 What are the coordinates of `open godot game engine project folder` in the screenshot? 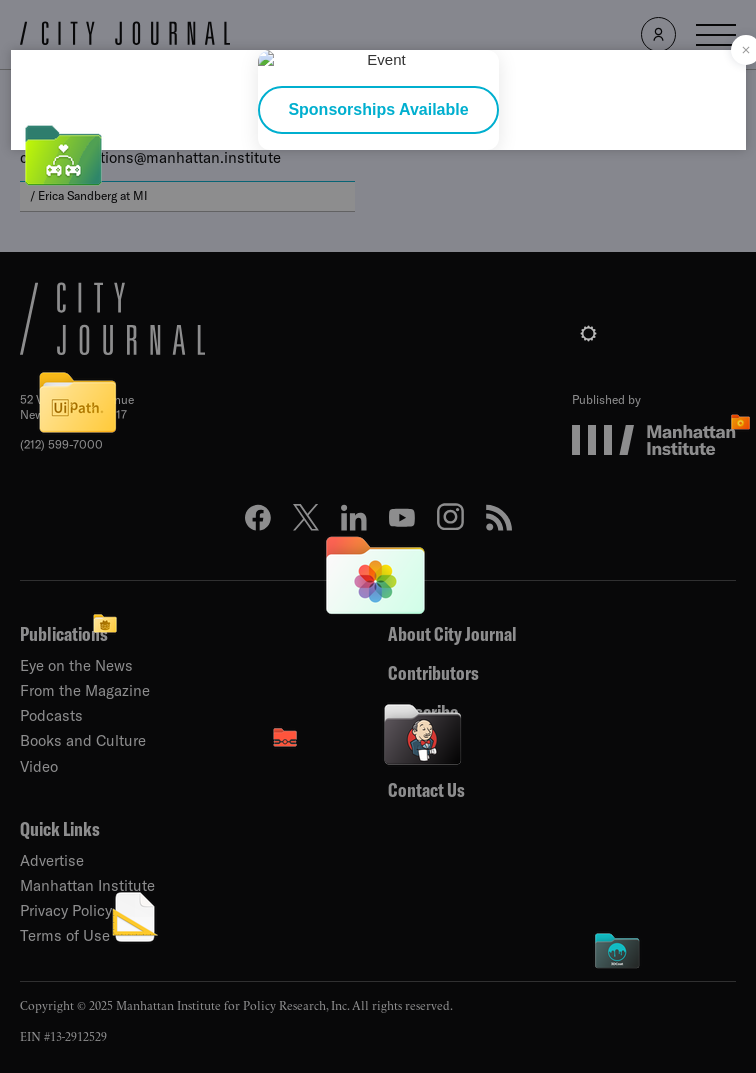 It's located at (105, 624).